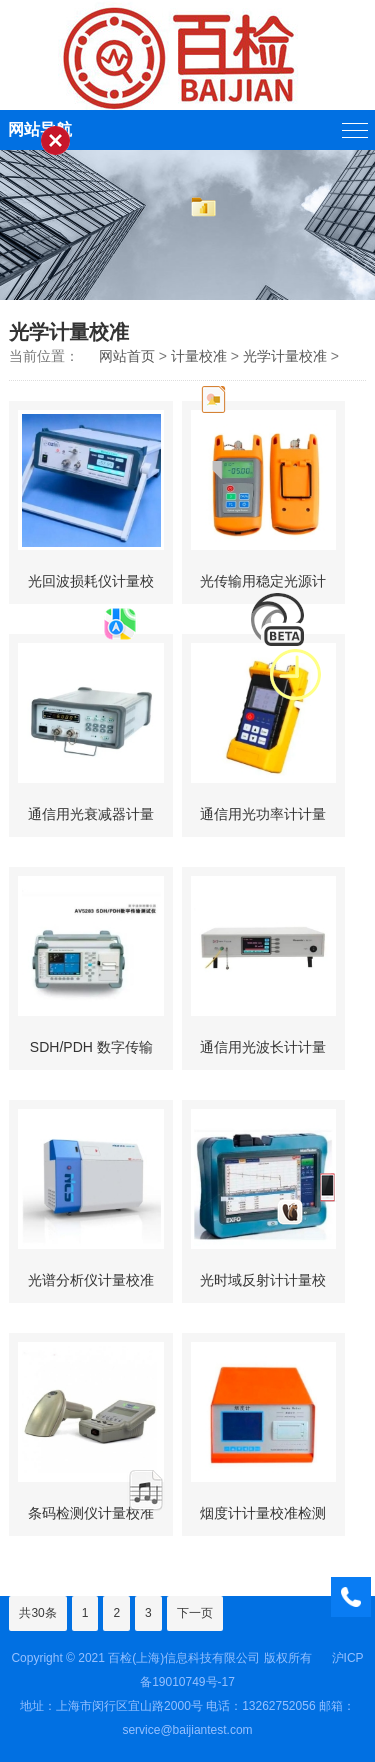 This screenshot has width=375, height=1762. I want to click on an iMelody audio file, so click(146, 1490).